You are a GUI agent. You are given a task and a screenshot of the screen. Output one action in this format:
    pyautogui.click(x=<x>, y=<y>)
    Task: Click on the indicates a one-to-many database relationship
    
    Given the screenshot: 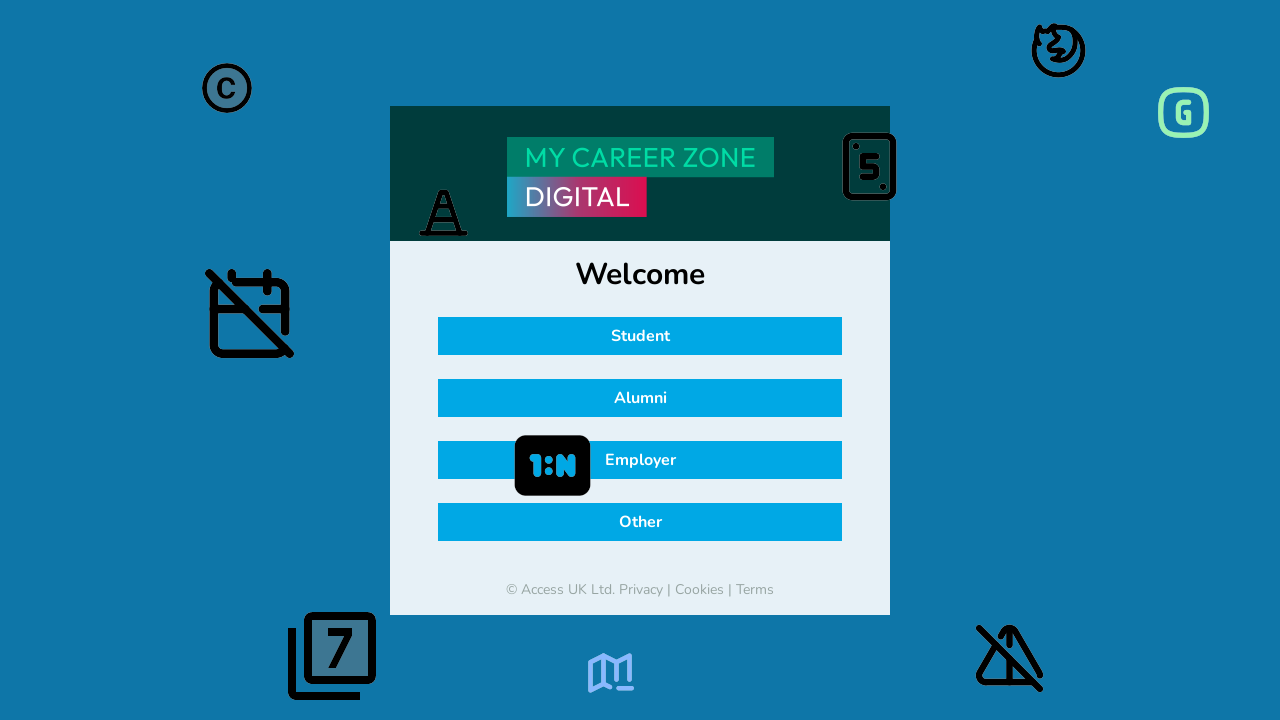 What is the action you would take?
    pyautogui.click(x=552, y=465)
    